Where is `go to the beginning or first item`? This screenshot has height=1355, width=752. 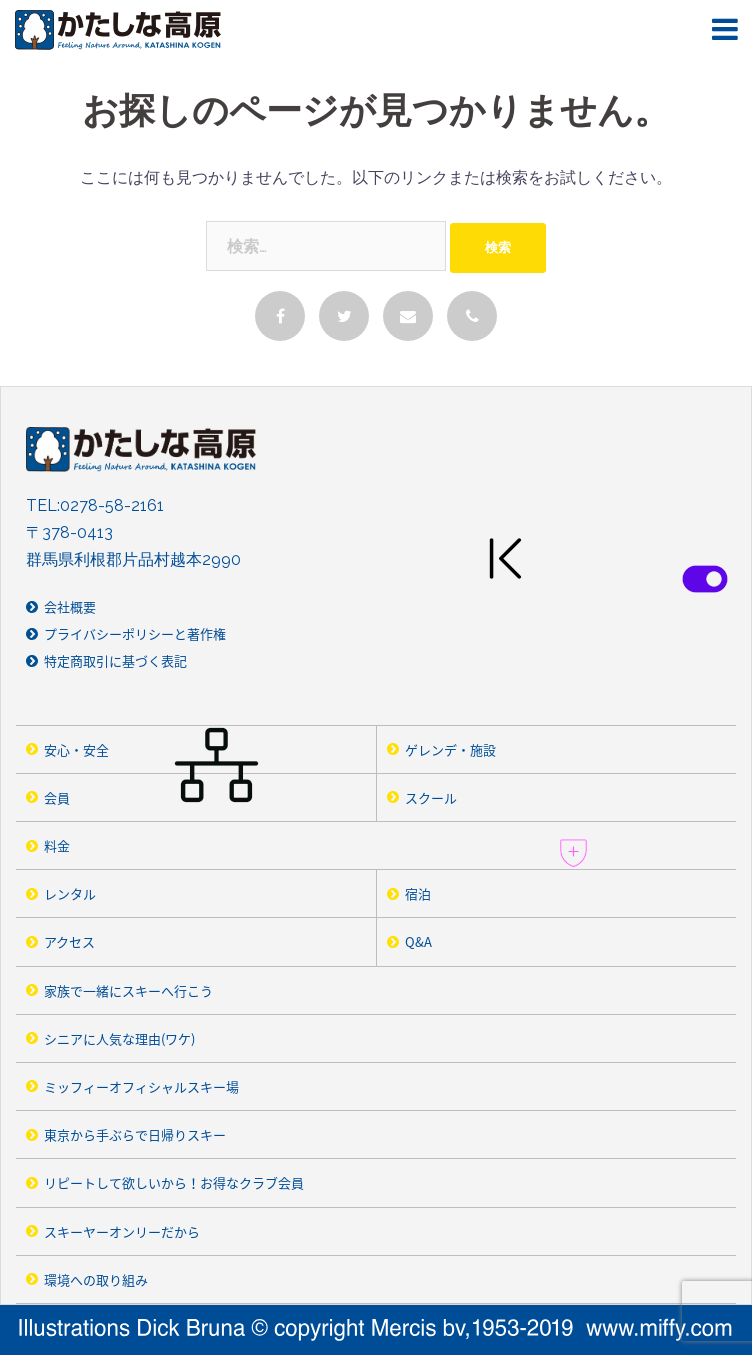
go to the beginning or first item is located at coordinates (504, 558).